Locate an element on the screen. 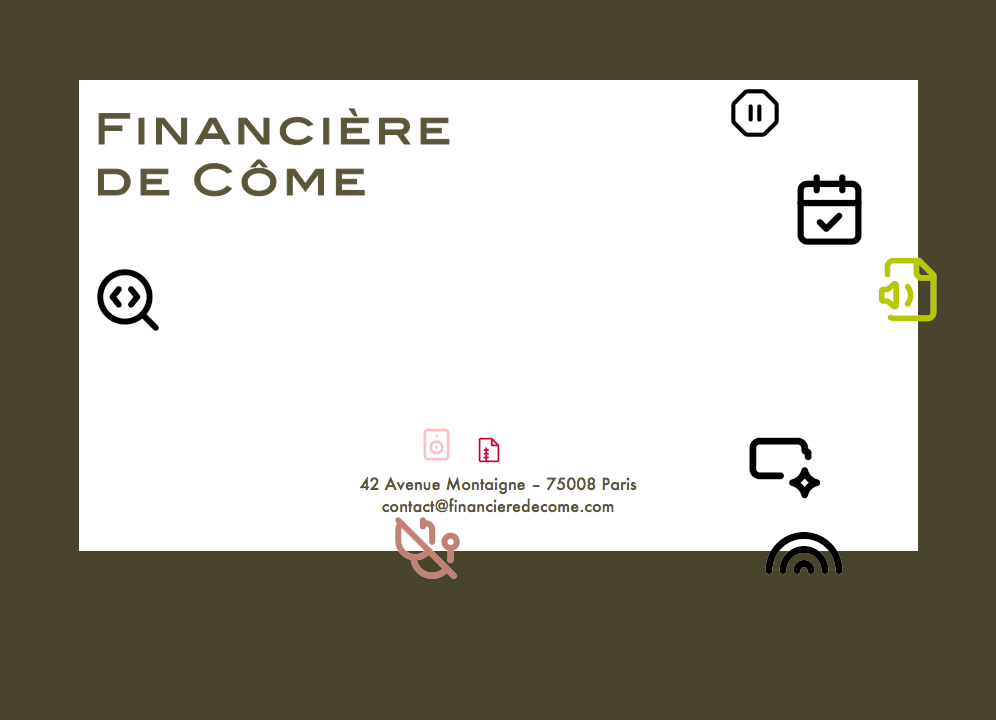 The width and height of the screenshot is (996, 720). confirm or complete a scheduled event is located at coordinates (829, 209).